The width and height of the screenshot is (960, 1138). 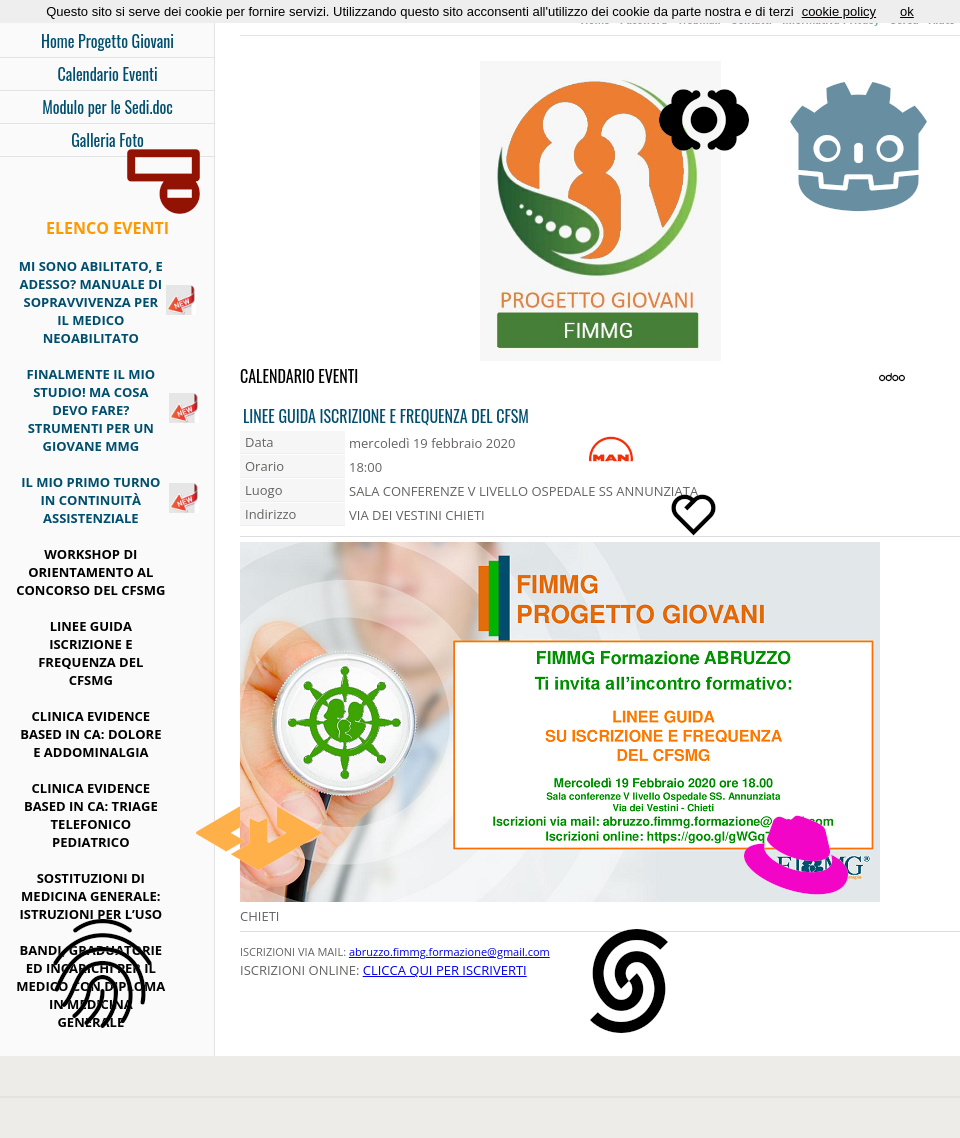 What do you see at coordinates (704, 120) in the screenshot?
I see `cloudcannon logo` at bounding box center [704, 120].